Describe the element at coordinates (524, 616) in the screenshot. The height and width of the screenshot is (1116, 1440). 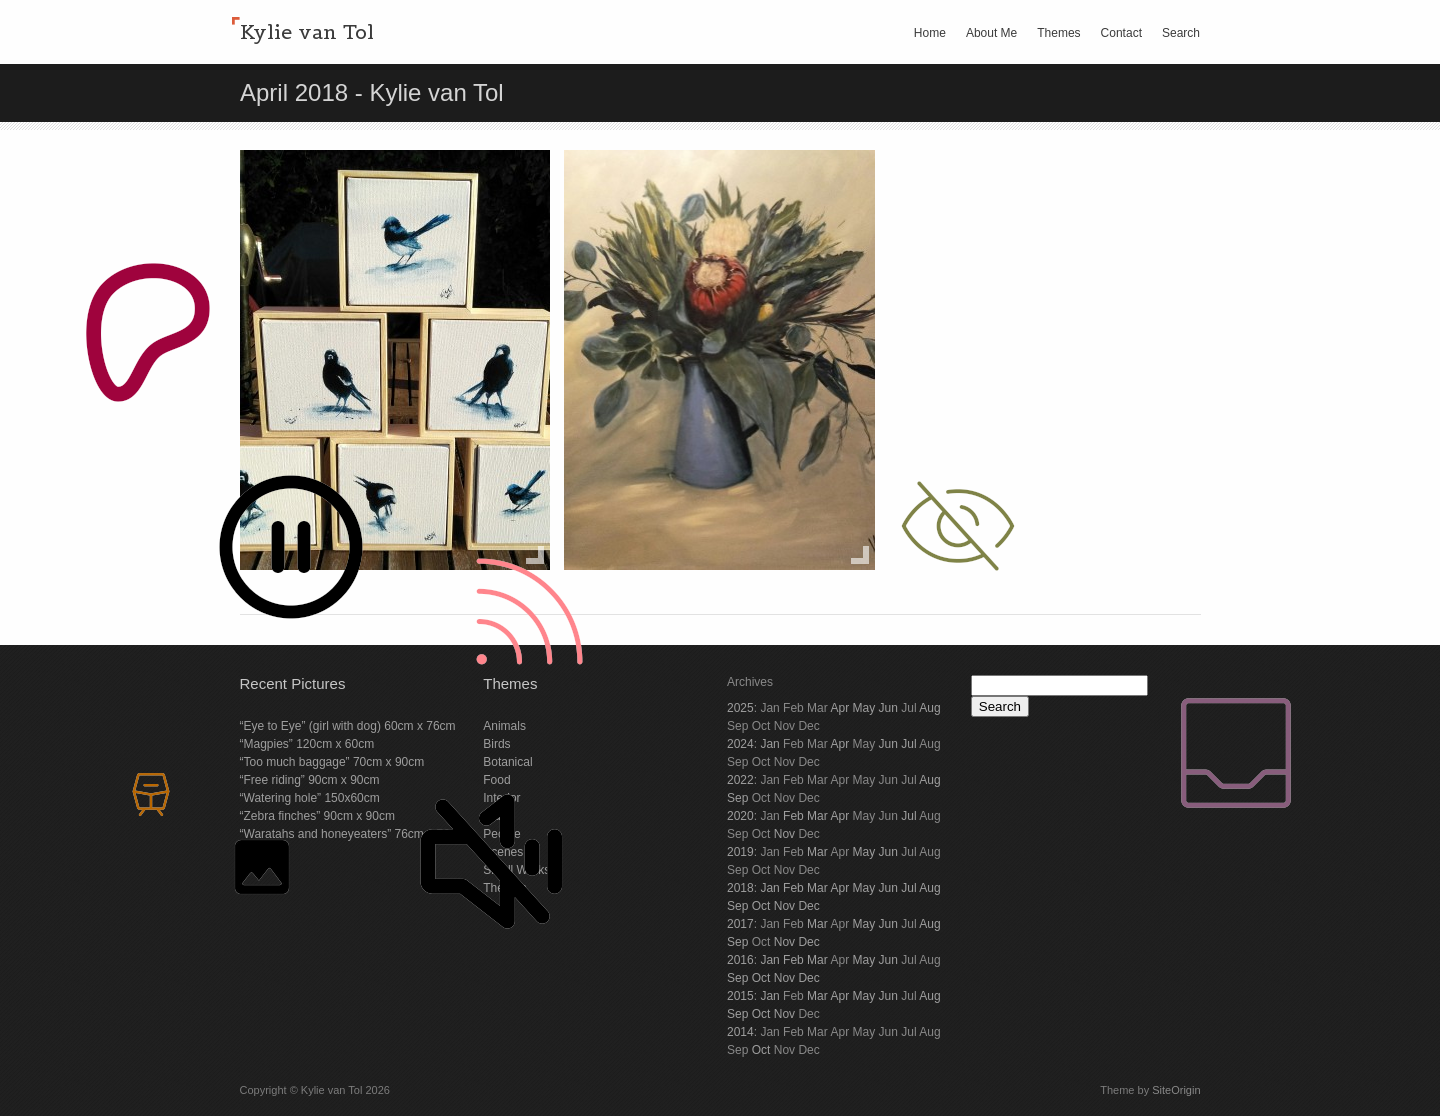
I see `subscribe to RSS feed` at that location.